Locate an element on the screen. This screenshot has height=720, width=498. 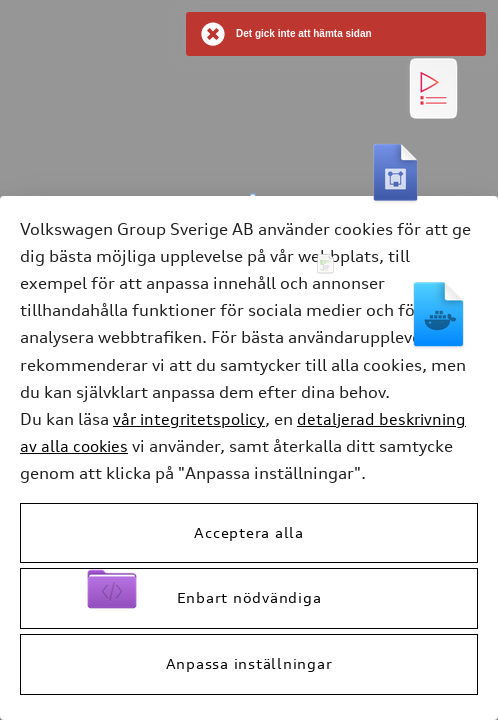
a dockerfile or docker configuration file is located at coordinates (438, 315).